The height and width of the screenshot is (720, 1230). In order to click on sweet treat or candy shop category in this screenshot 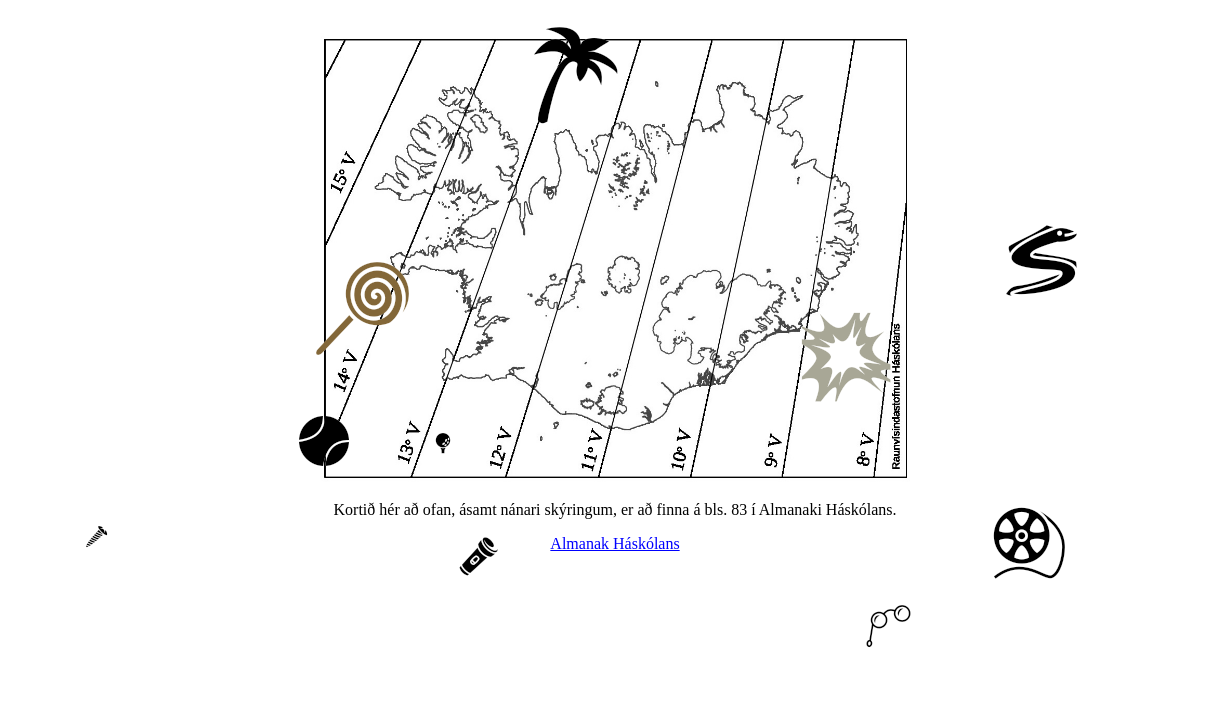, I will do `click(362, 308)`.